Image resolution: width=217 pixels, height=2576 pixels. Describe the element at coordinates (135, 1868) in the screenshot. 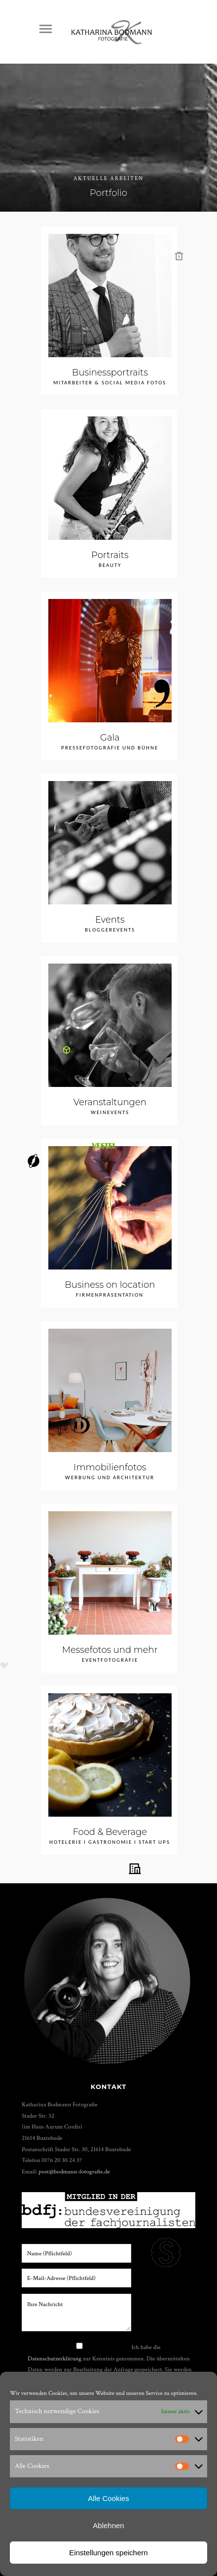

I see `find nearby hotels` at that location.